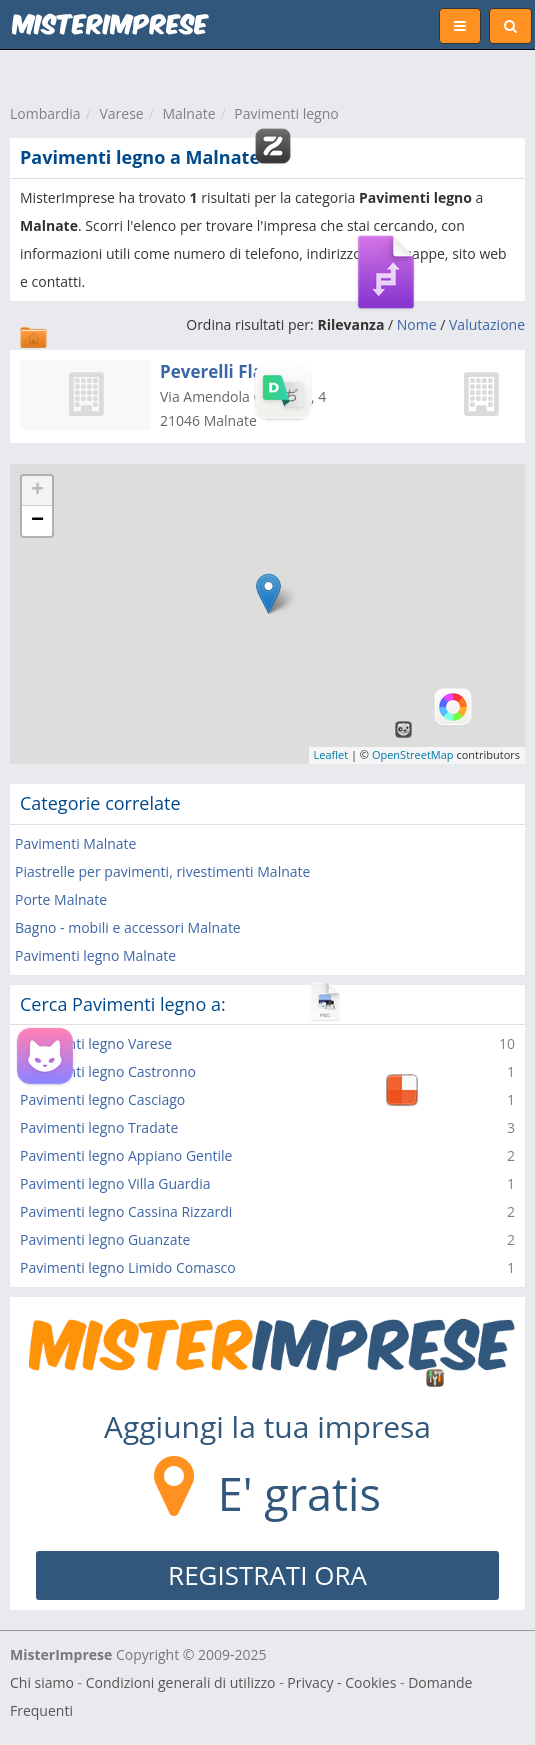  I want to click on open workbench or developer tools app, so click(435, 1378).